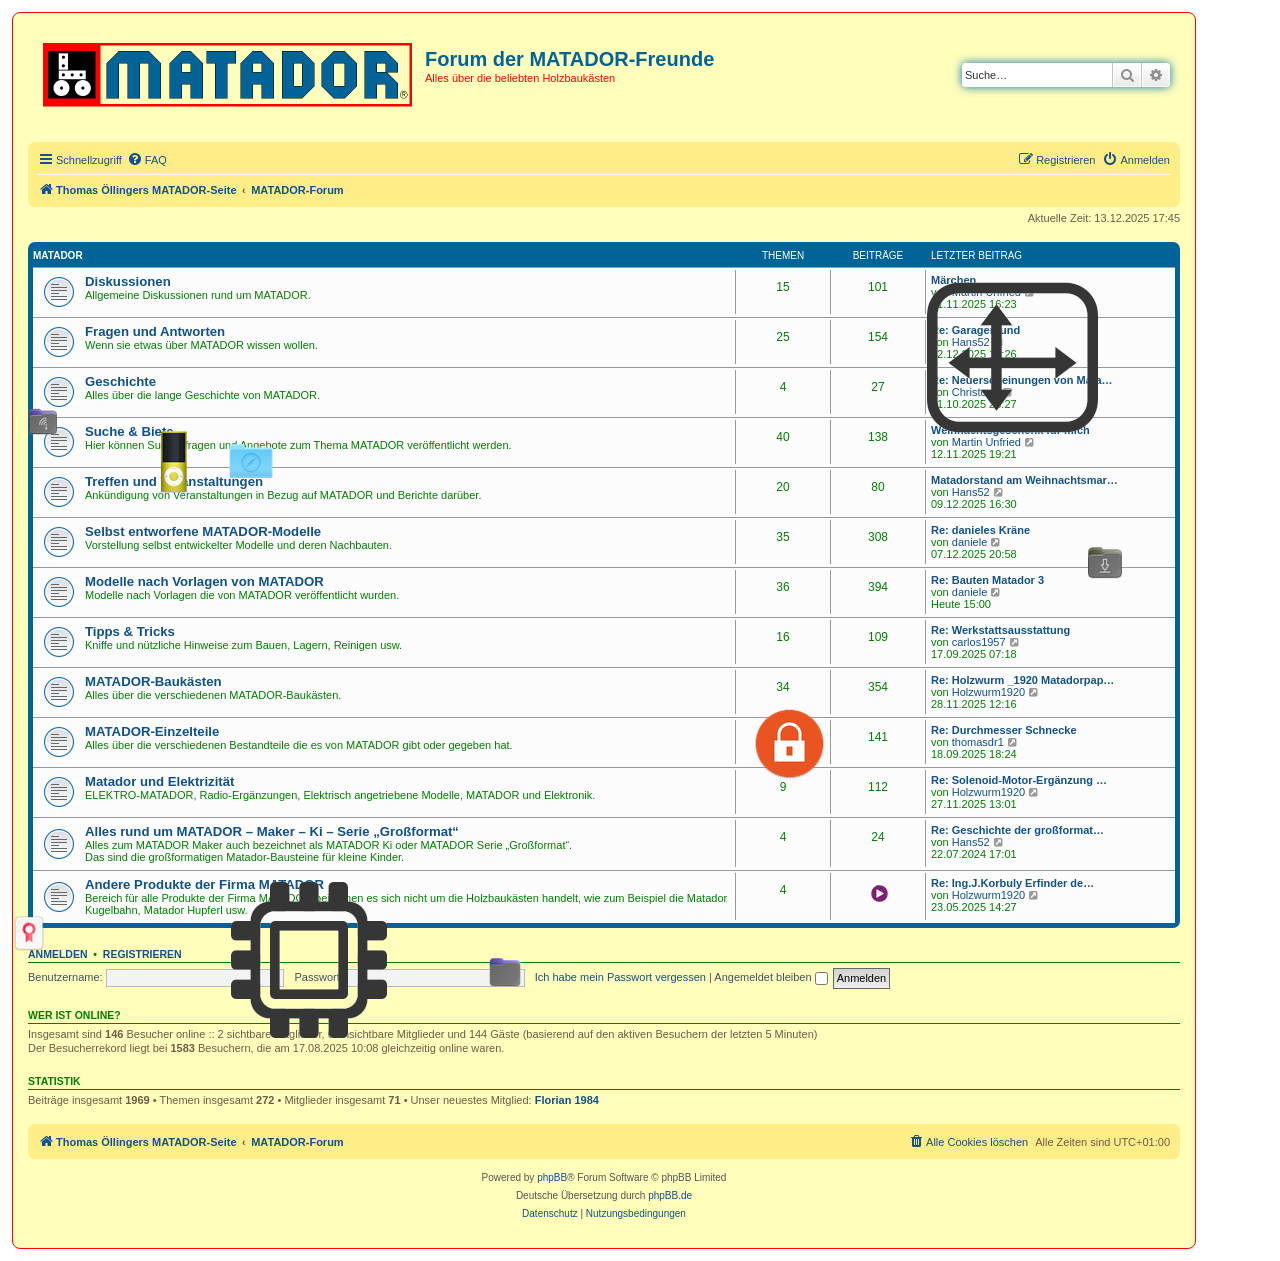  What do you see at coordinates (1012, 357) in the screenshot?
I see `adjust display or screen settings` at bounding box center [1012, 357].